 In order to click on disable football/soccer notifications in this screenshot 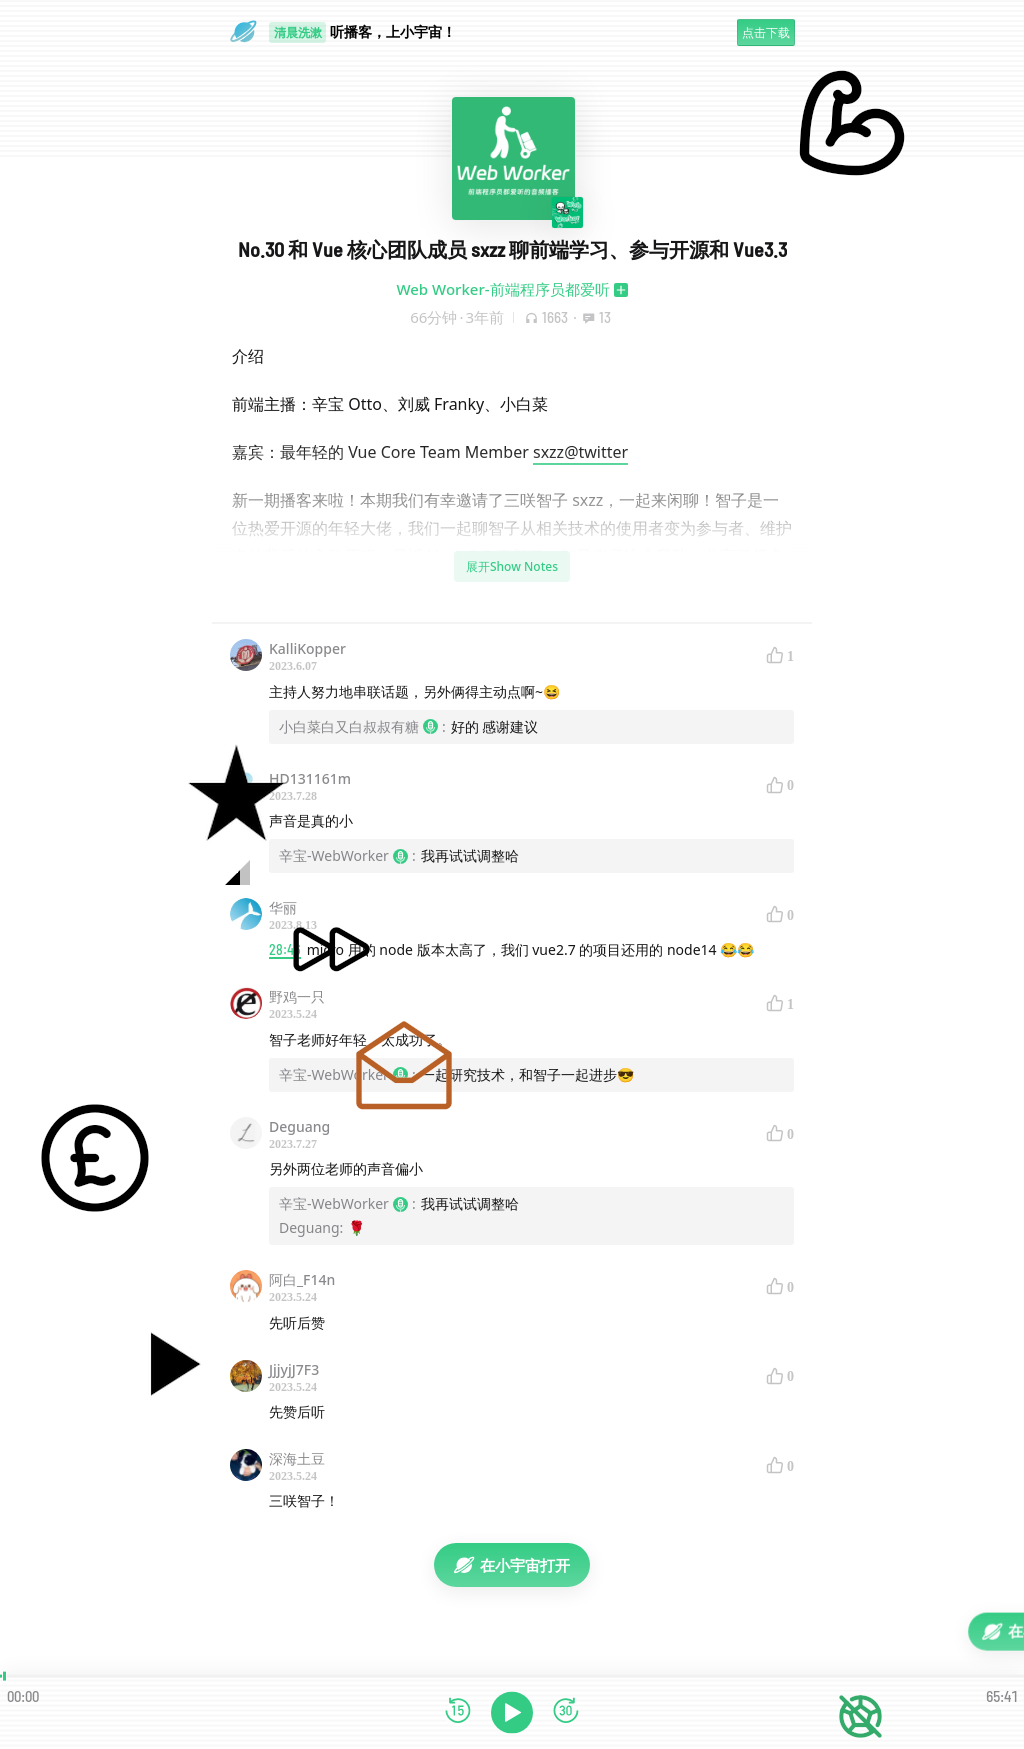, I will do `click(860, 1716)`.